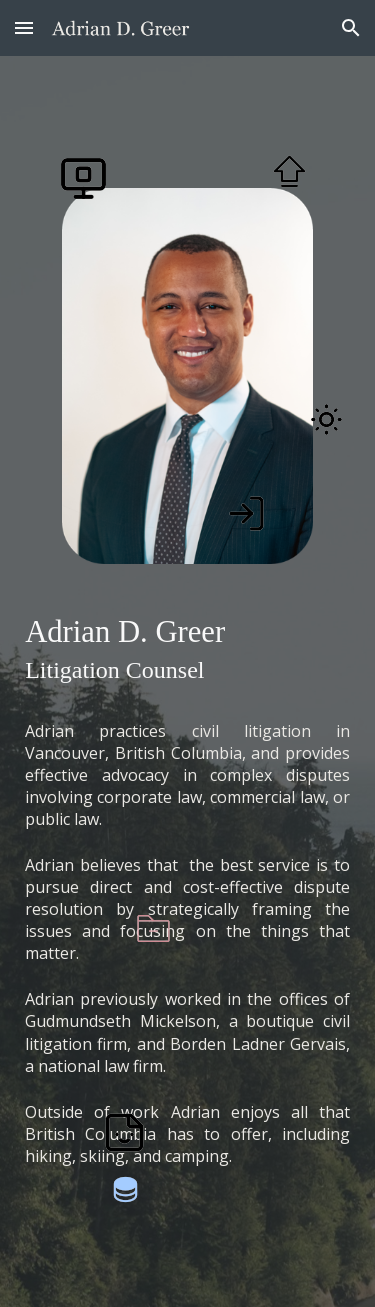 The image size is (375, 1307). I want to click on upload a file or document, so click(289, 172).